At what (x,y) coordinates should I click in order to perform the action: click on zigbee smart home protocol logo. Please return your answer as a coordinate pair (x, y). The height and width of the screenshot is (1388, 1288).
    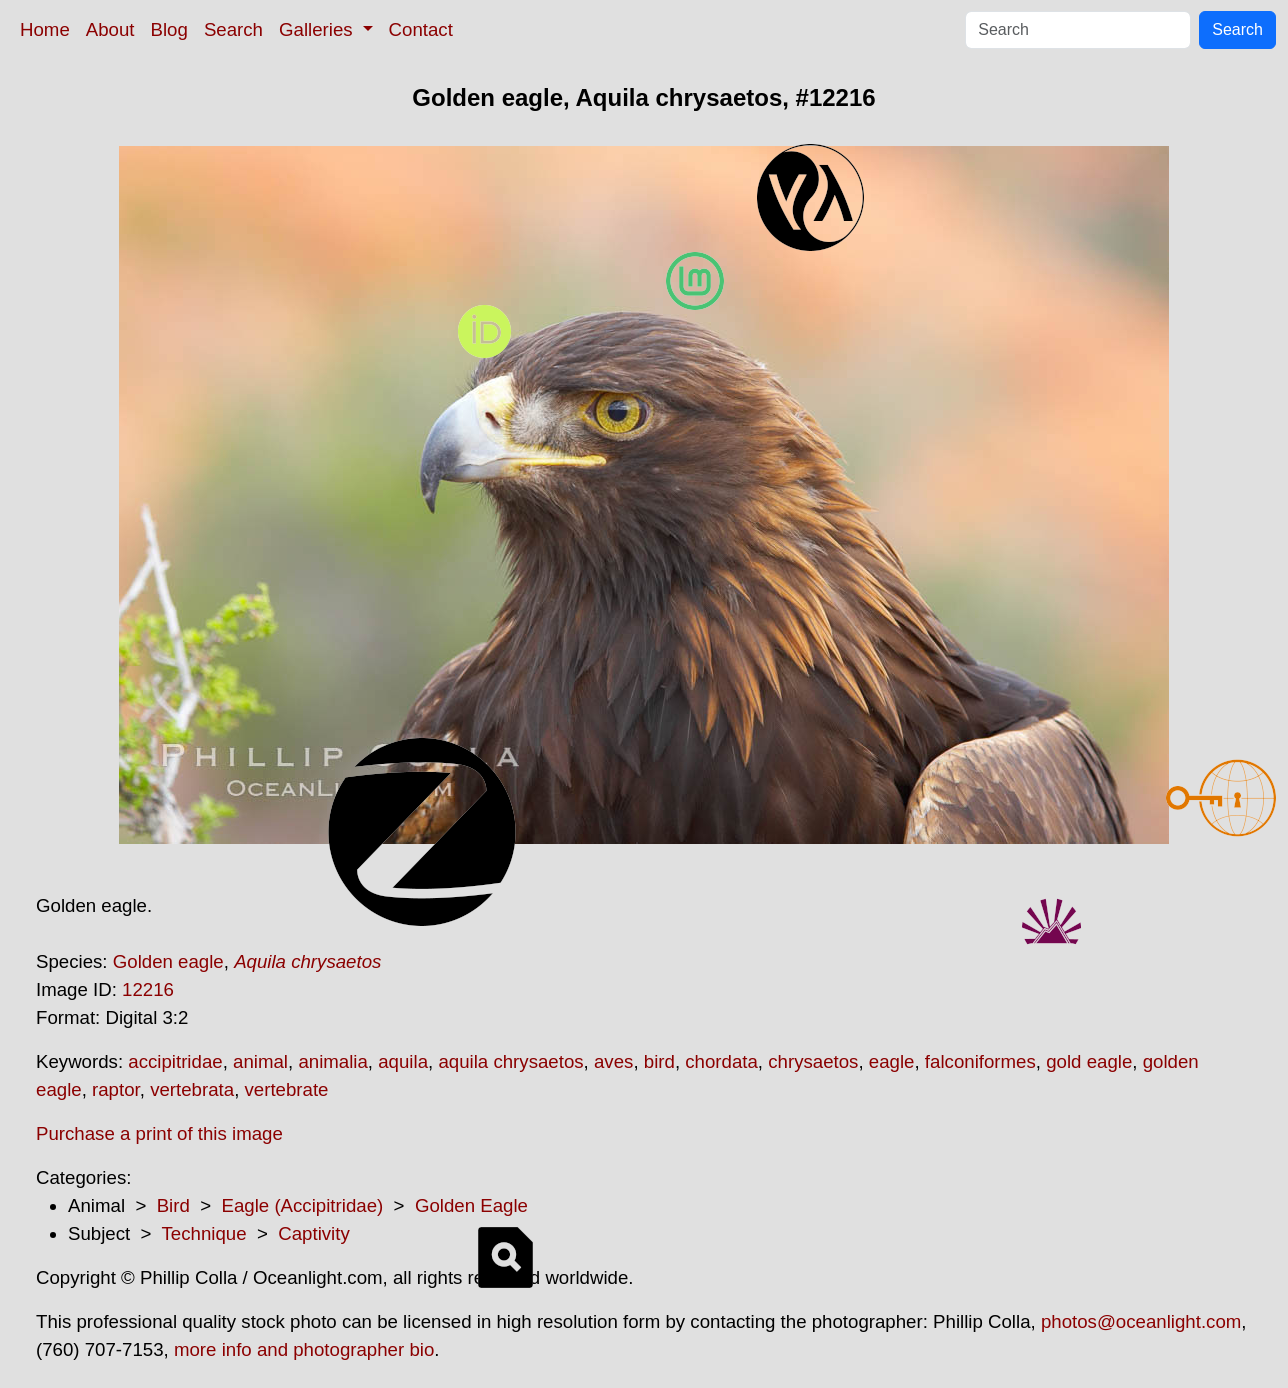
    Looking at the image, I should click on (422, 832).